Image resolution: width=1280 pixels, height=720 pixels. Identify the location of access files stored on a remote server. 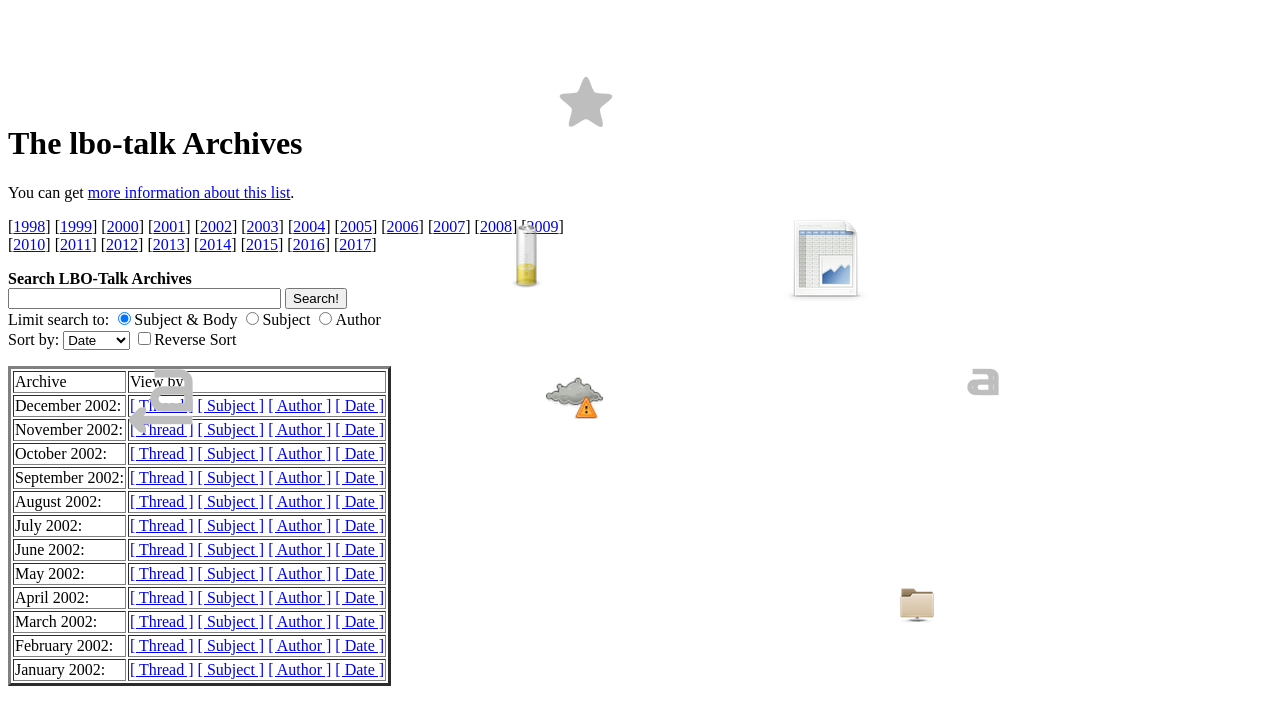
(917, 606).